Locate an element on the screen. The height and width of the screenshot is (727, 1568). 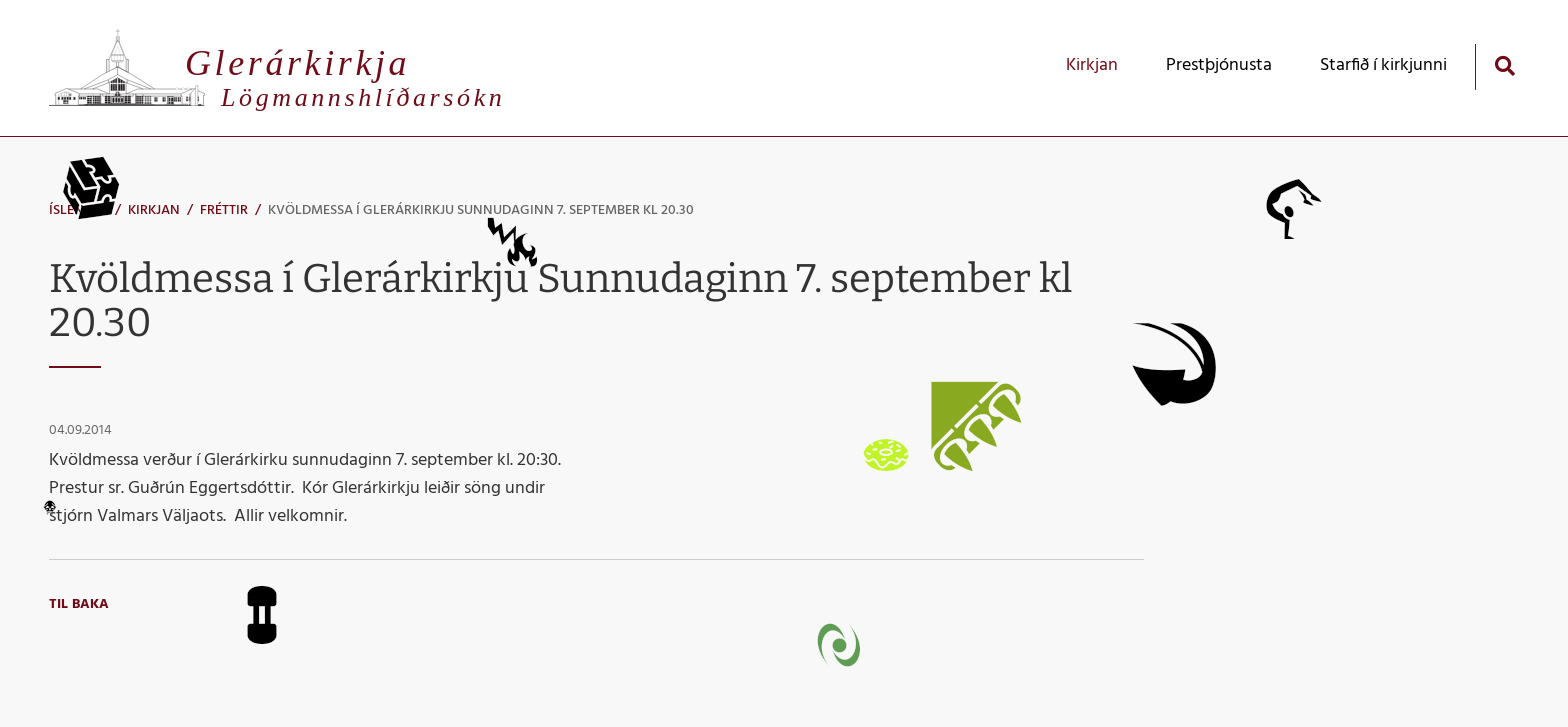
indicates flexibility or acrobatics skill is located at coordinates (1294, 209).